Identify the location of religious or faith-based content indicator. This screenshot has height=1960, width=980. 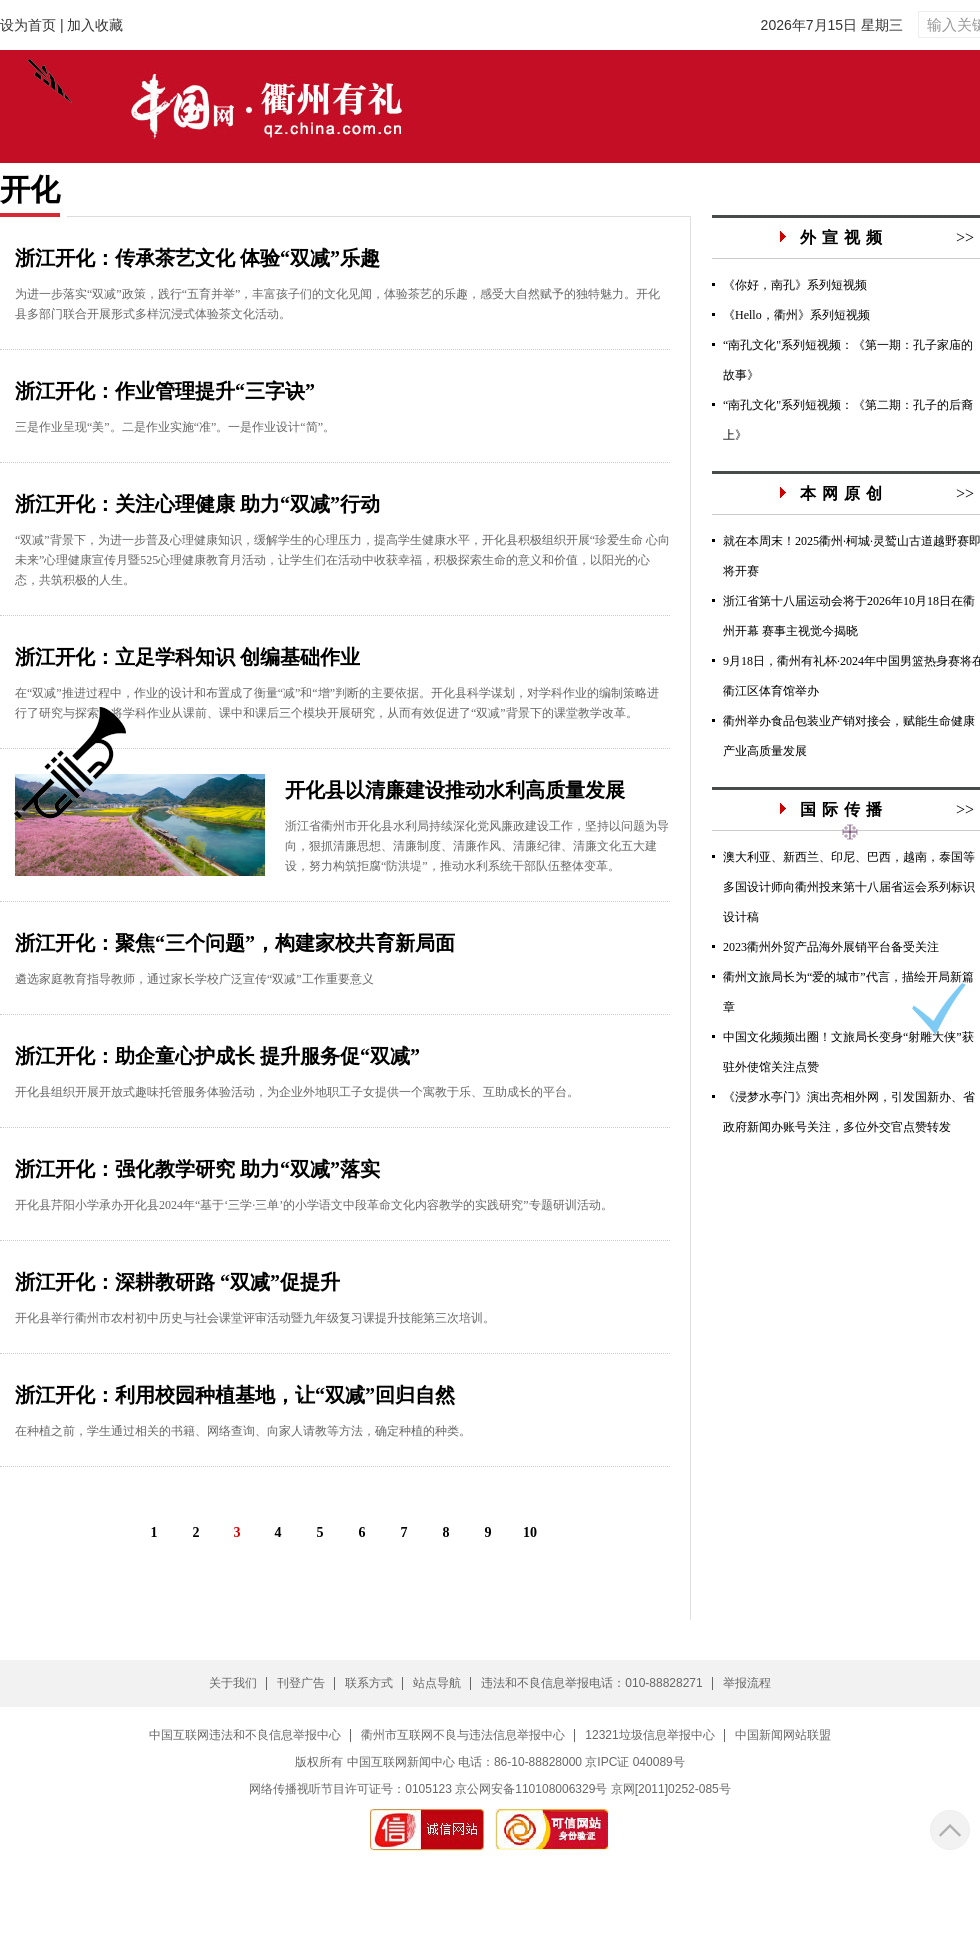
(850, 832).